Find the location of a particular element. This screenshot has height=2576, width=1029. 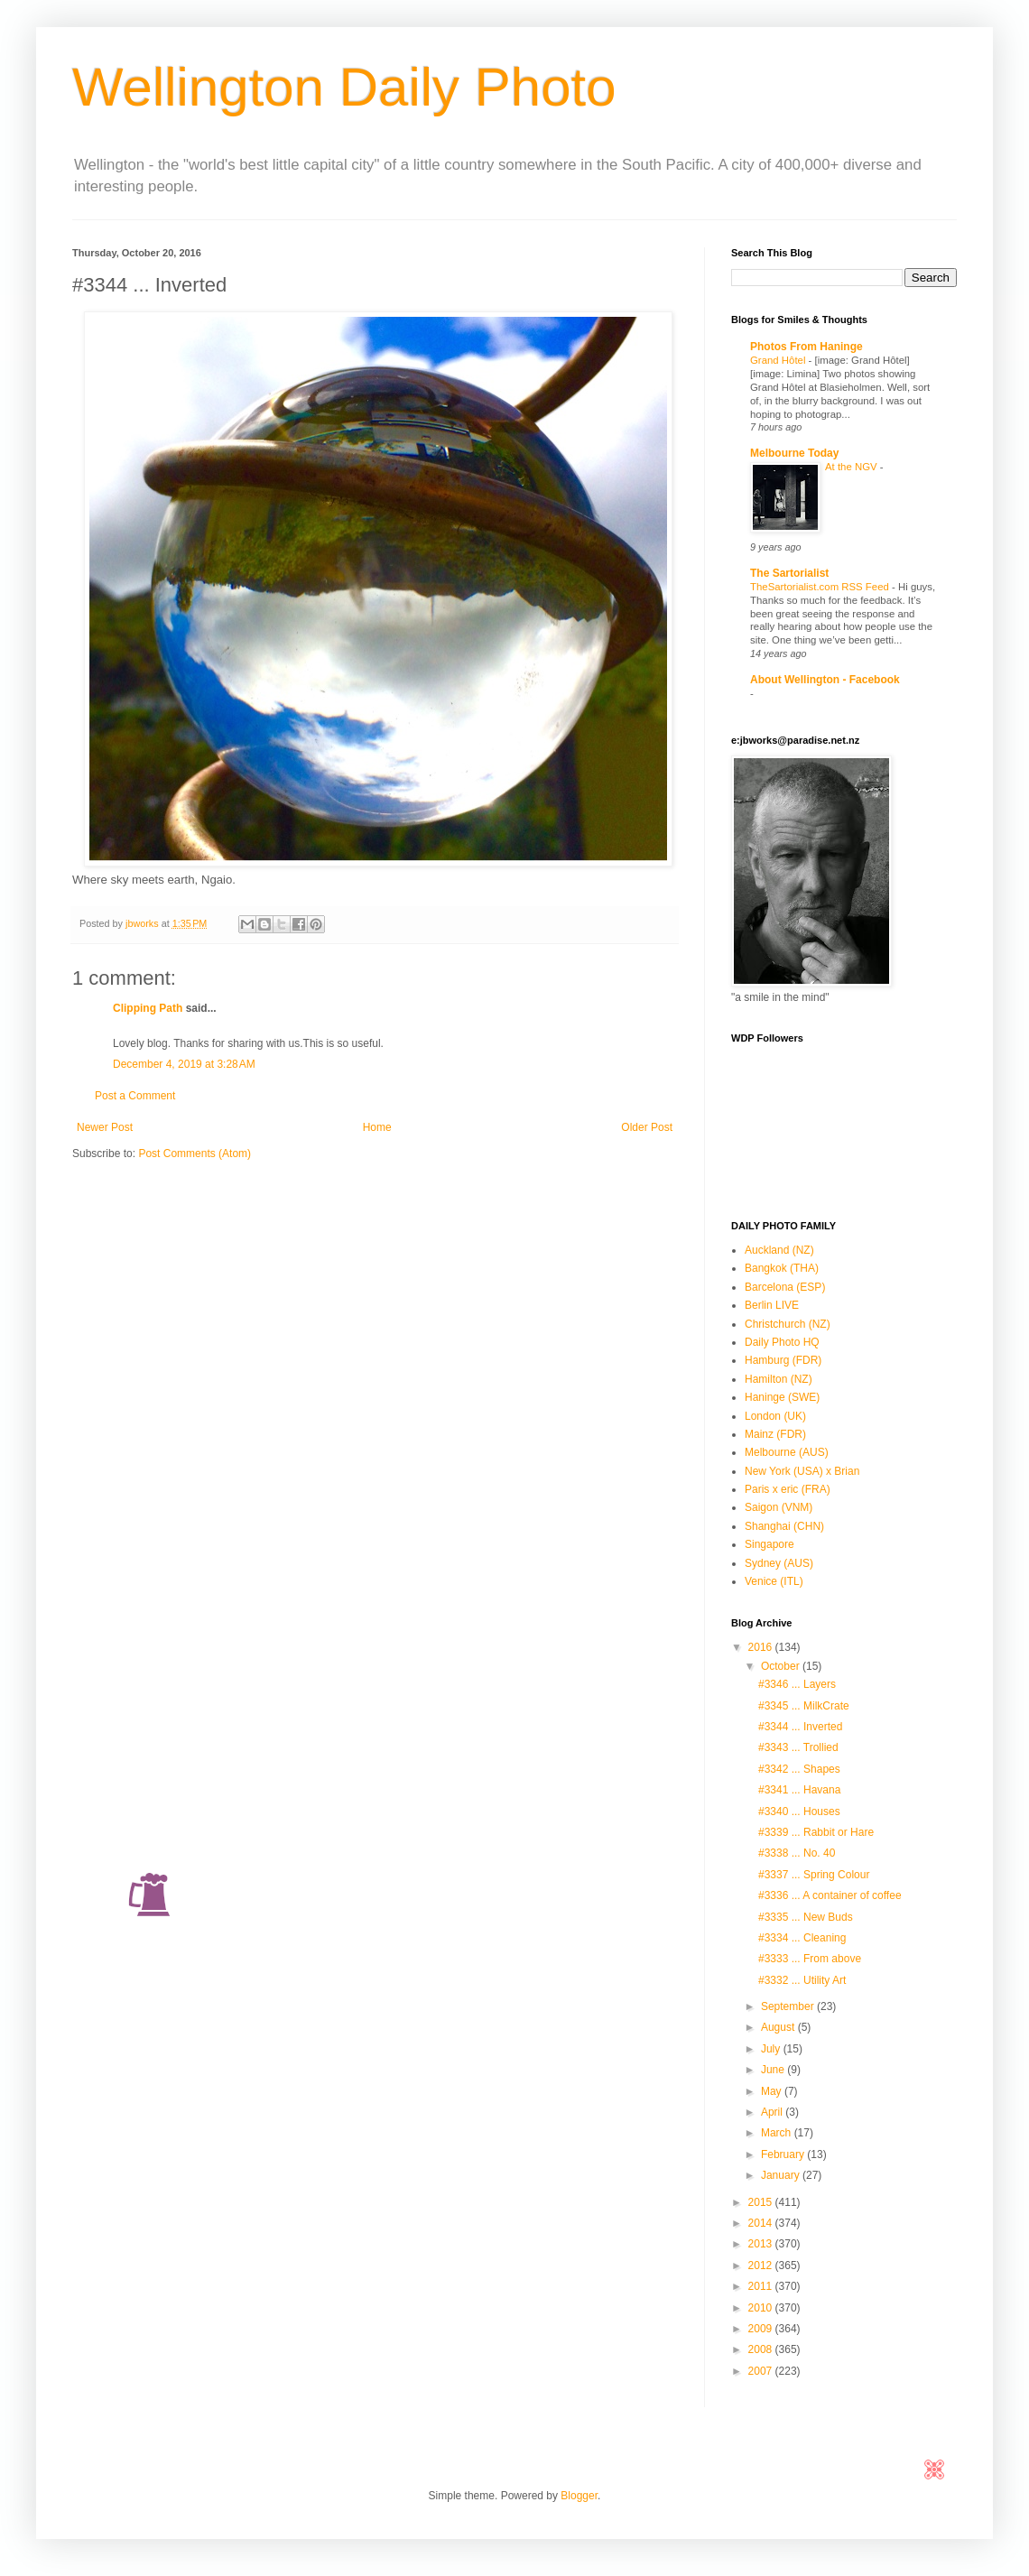

a network or connected nodes icon is located at coordinates (934, 2469).